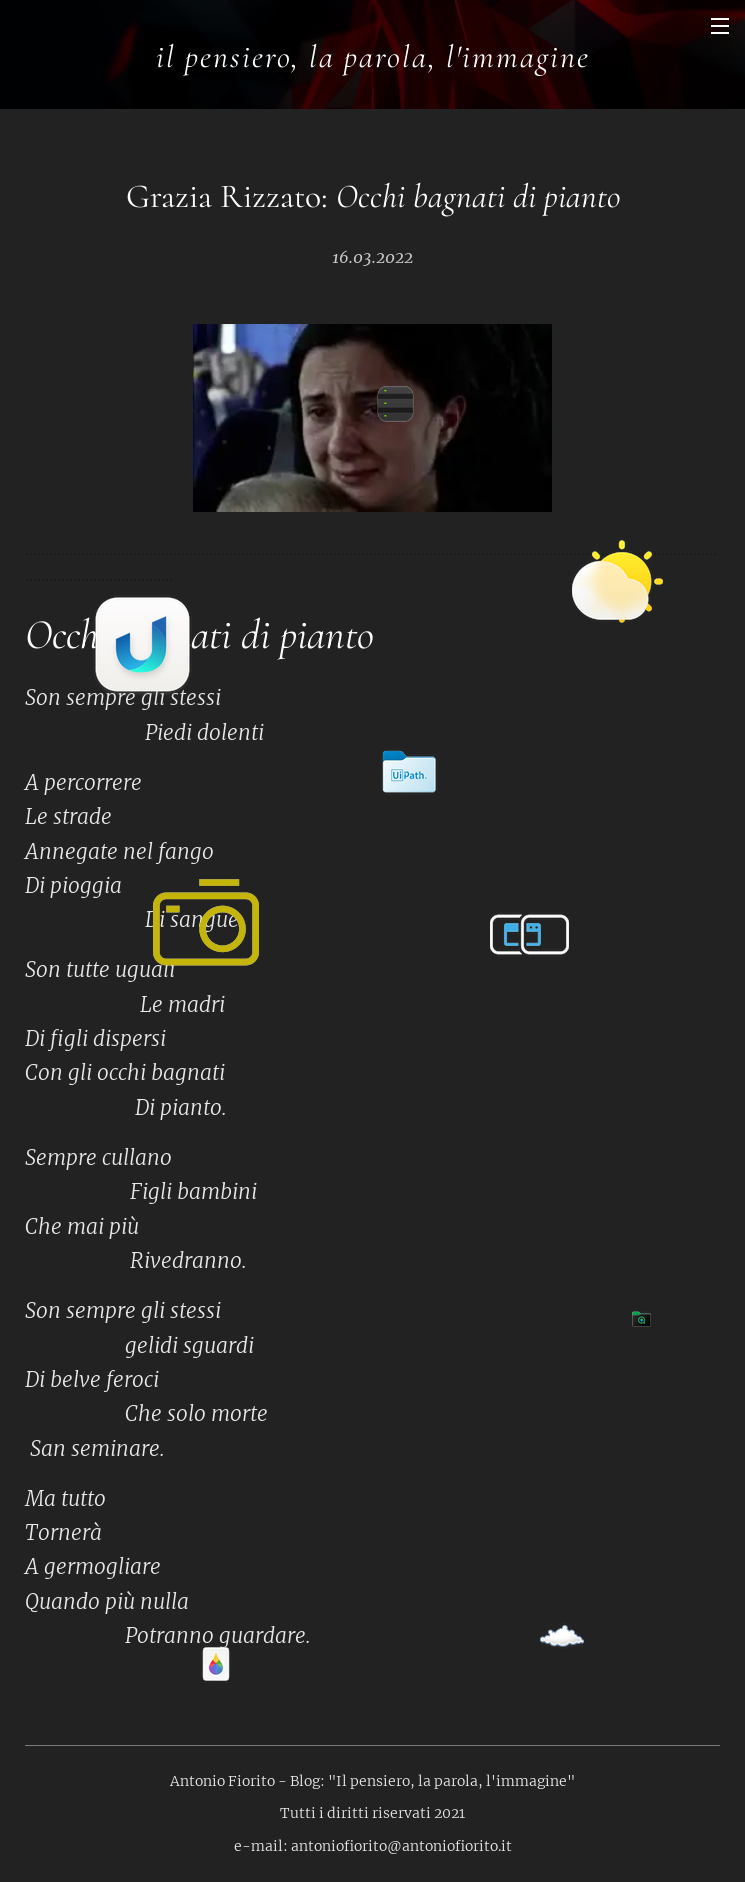 This screenshot has width=745, height=1882. Describe the element at coordinates (142, 644) in the screenshot. I see `launch ulauncher application` at that location.